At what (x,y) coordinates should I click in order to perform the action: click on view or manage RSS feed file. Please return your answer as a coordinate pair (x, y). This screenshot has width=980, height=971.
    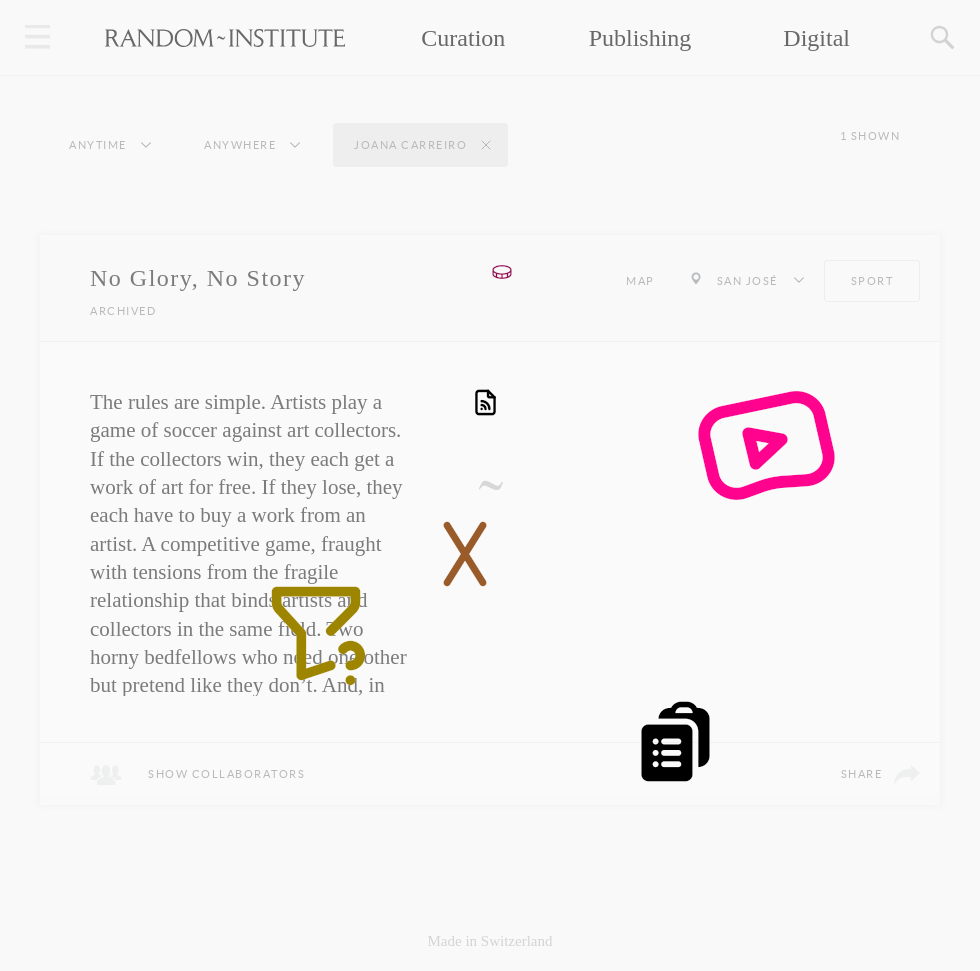
    Looking at the image, I should click on (485, 402).